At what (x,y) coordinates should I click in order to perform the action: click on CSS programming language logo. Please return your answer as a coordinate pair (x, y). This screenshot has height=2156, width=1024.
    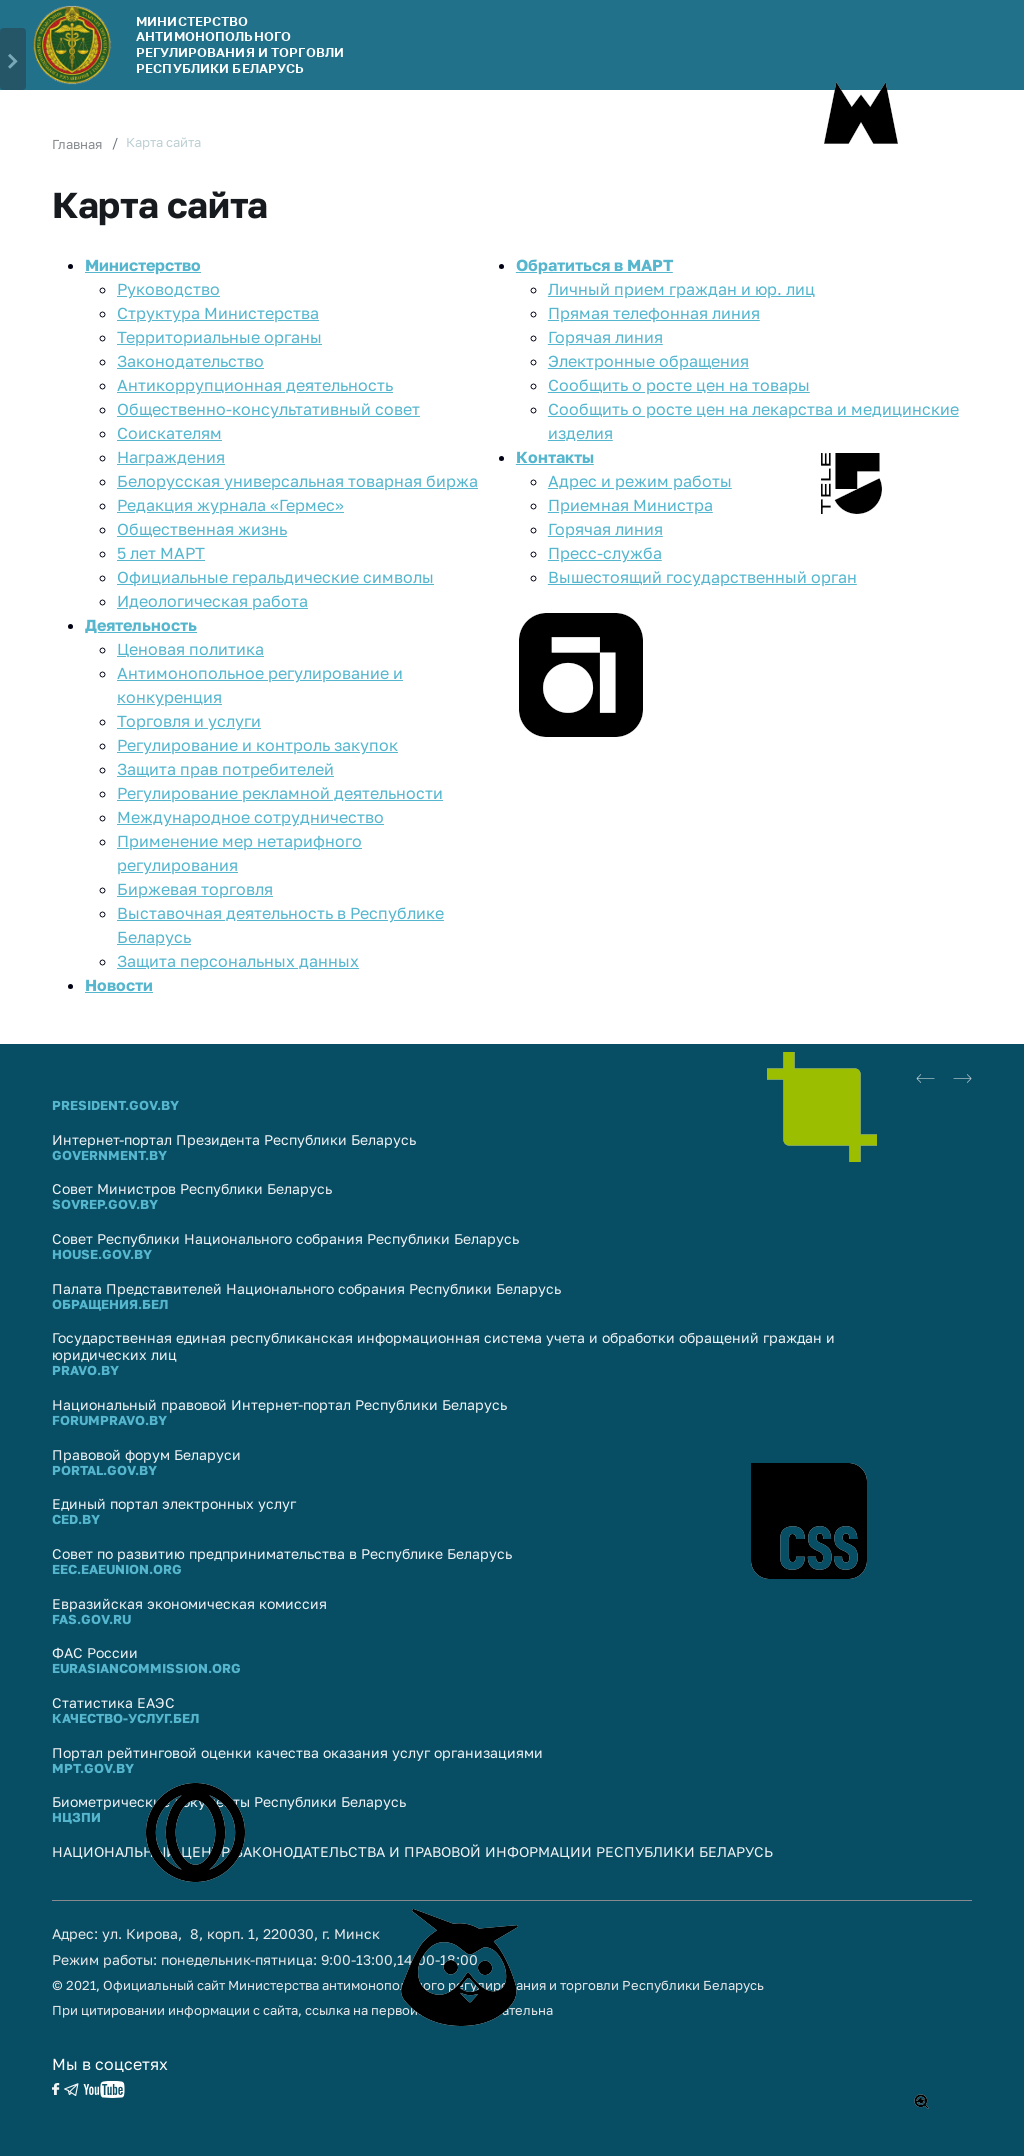
    Looking at the image, I should click on (809, 1521).